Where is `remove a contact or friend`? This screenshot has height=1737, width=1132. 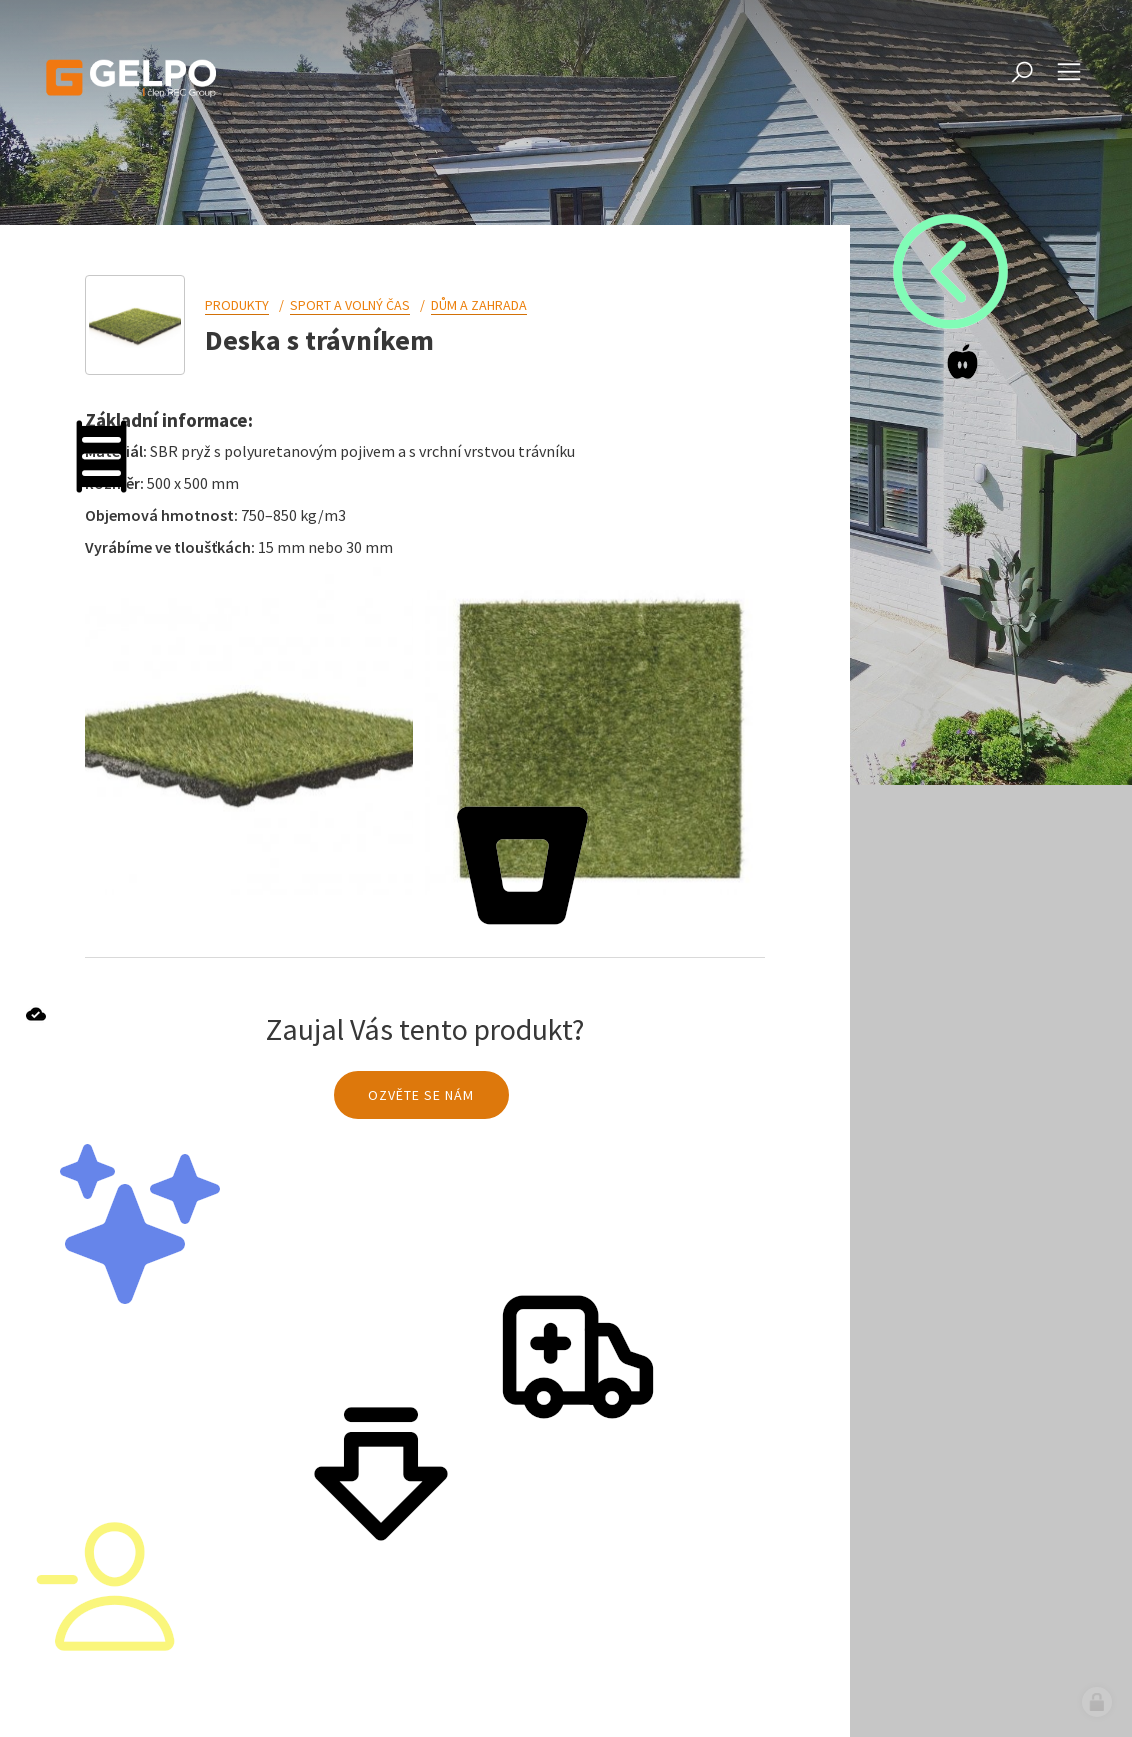
remove a contact or friend is located at coordinates (105, 1586).